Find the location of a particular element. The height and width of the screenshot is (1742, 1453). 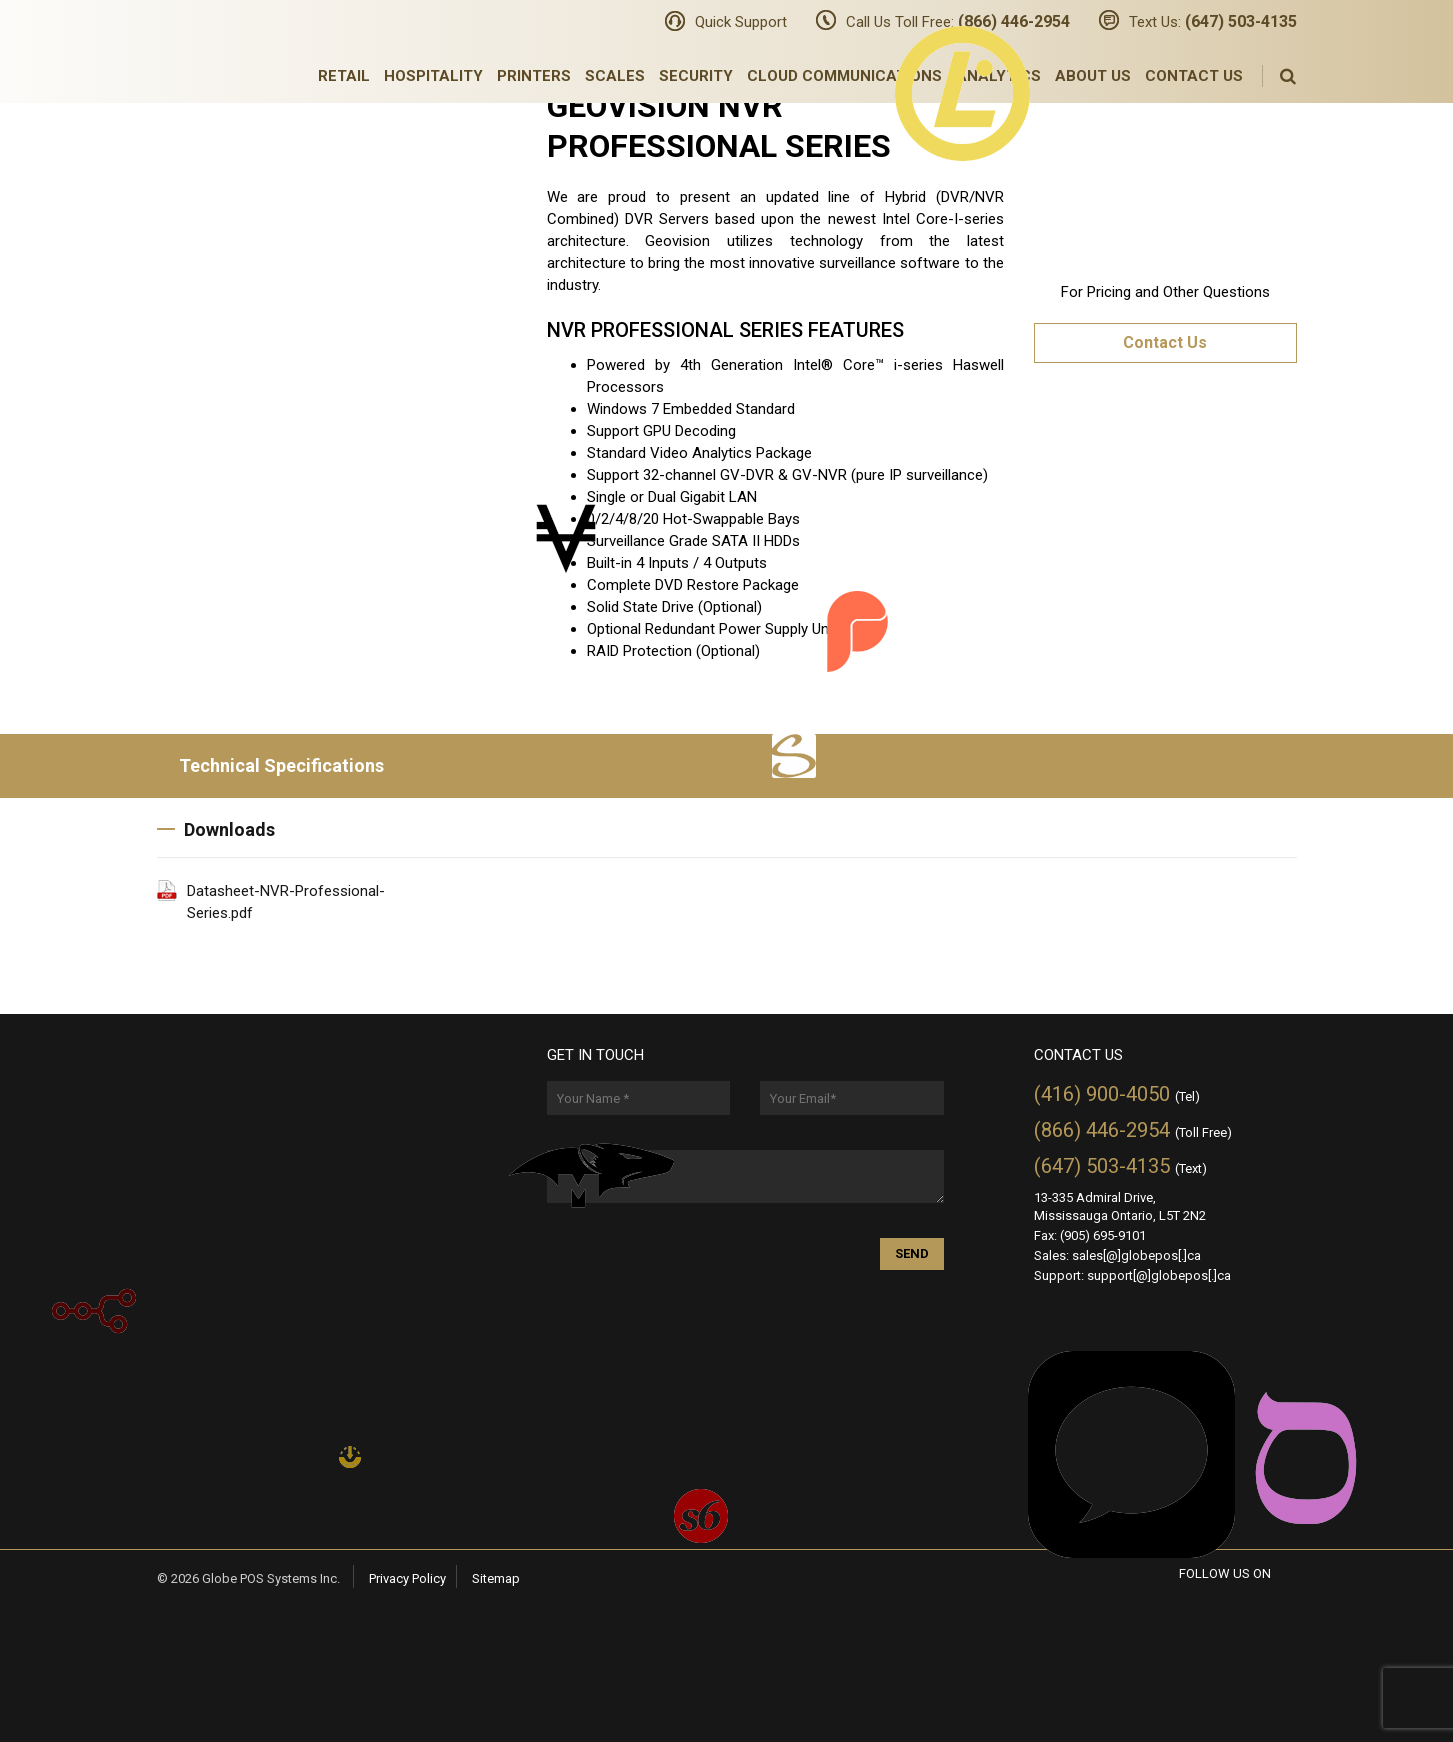

viacoin cryptocurrency logo is located at coordinates (566, 539).